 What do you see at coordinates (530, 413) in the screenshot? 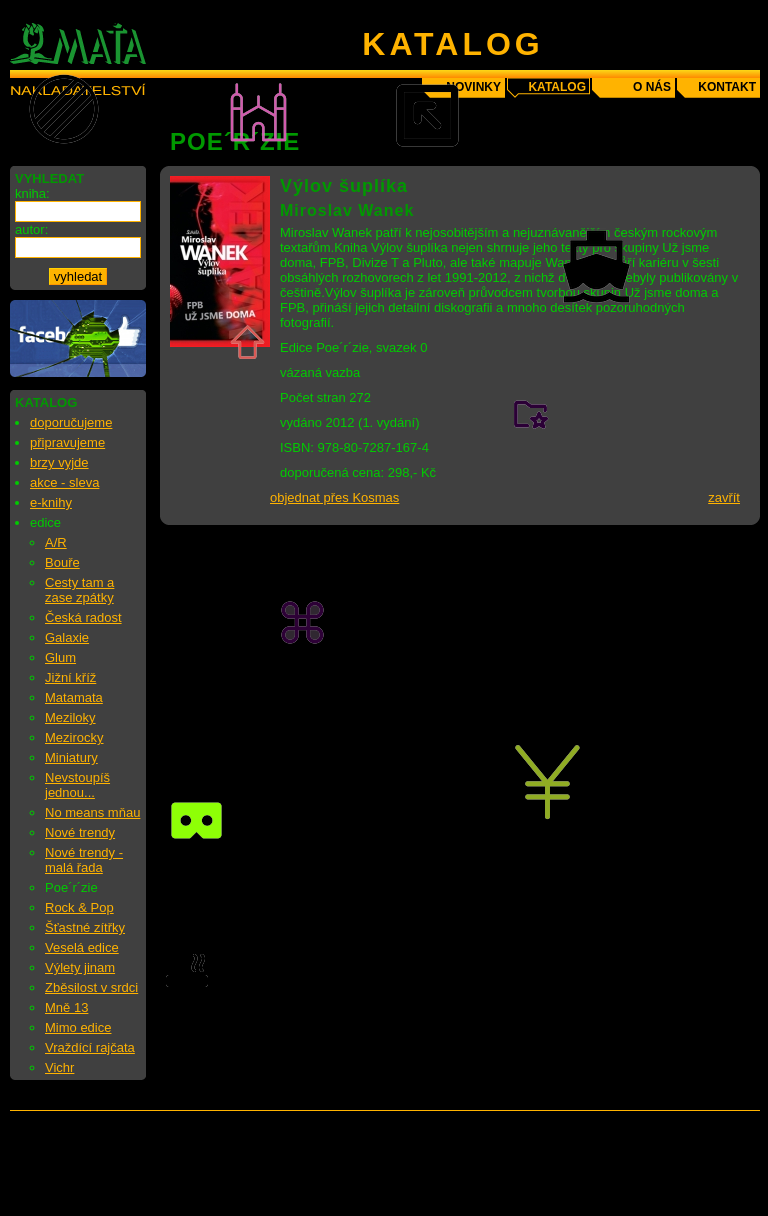
I see `access starred or favorite folders` at bounding box center [530, 413].